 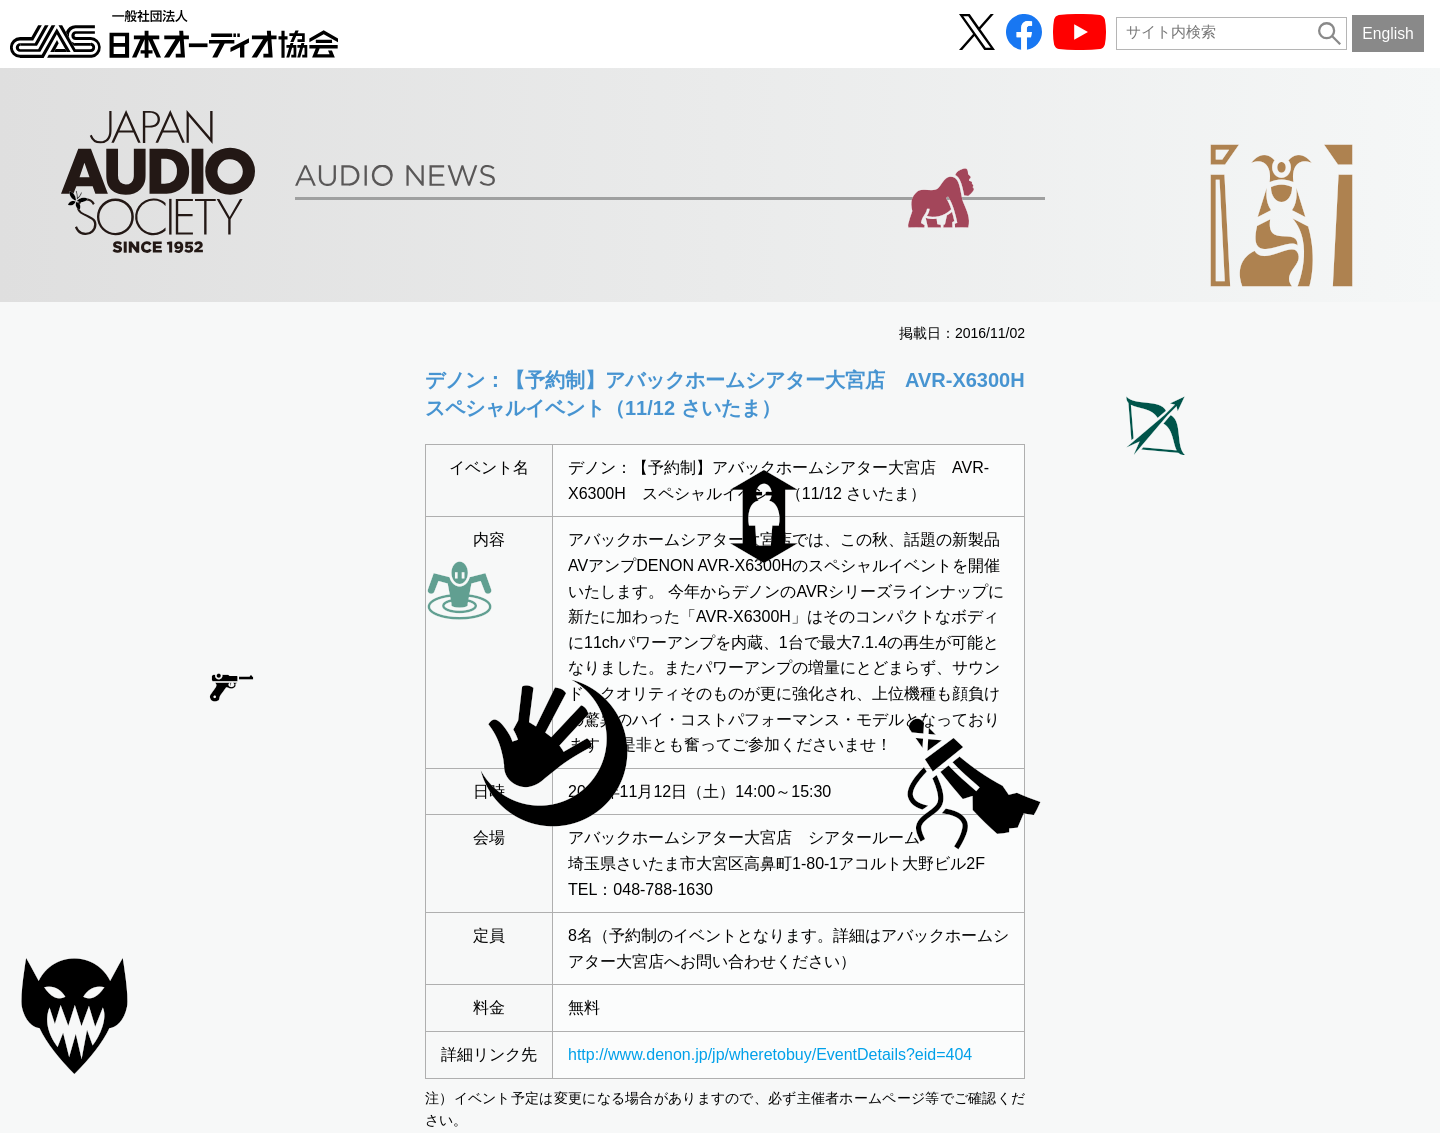 I want to click on indicates quicksand hazard or trap in game, so click(x=459, y=590).